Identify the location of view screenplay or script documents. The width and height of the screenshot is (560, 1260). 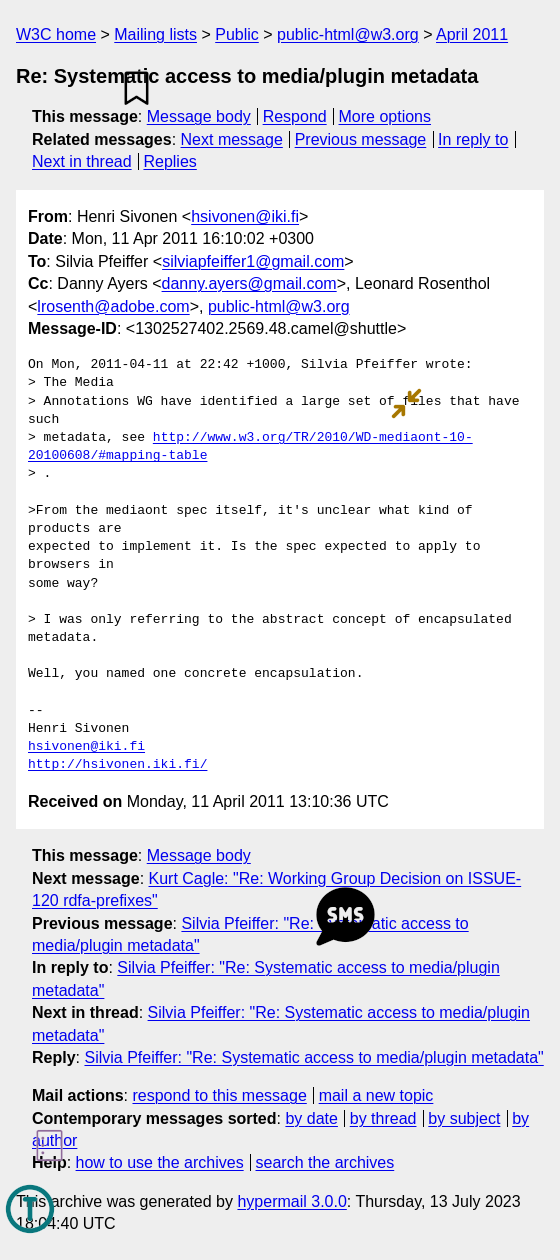
(49, 1145).